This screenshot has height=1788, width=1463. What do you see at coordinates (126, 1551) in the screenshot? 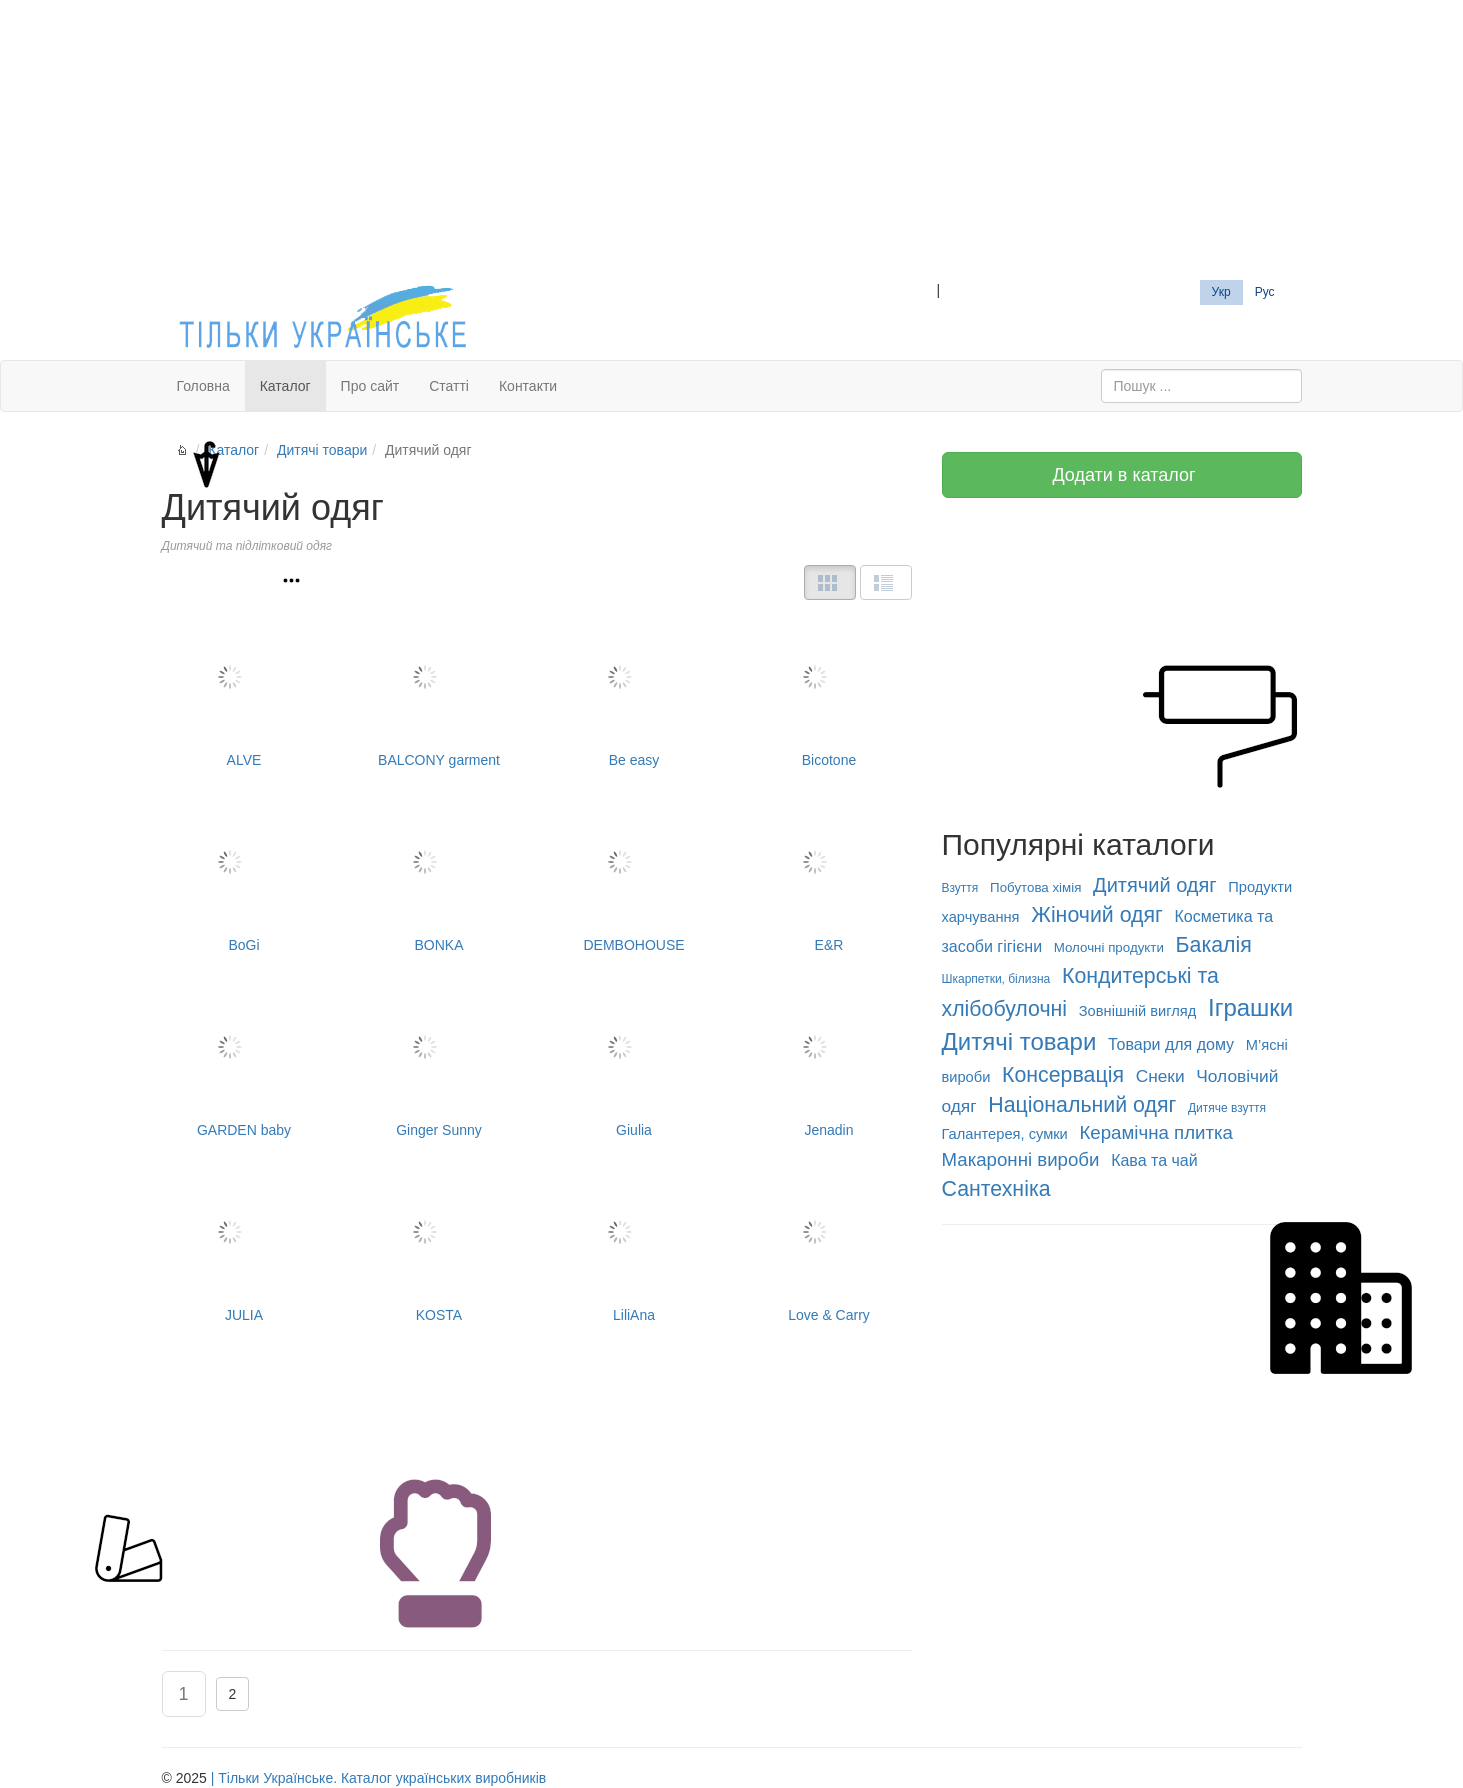
I see `access color palette or theme options` at bounding box center [126, 1551].